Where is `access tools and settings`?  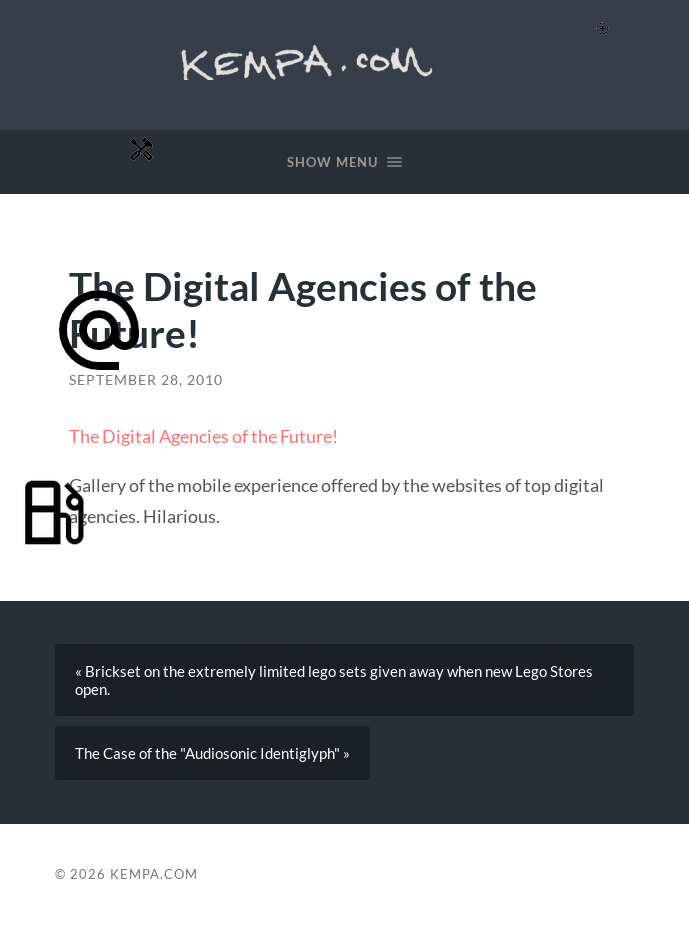 access tools and settings is located at coordinates (141, 149).